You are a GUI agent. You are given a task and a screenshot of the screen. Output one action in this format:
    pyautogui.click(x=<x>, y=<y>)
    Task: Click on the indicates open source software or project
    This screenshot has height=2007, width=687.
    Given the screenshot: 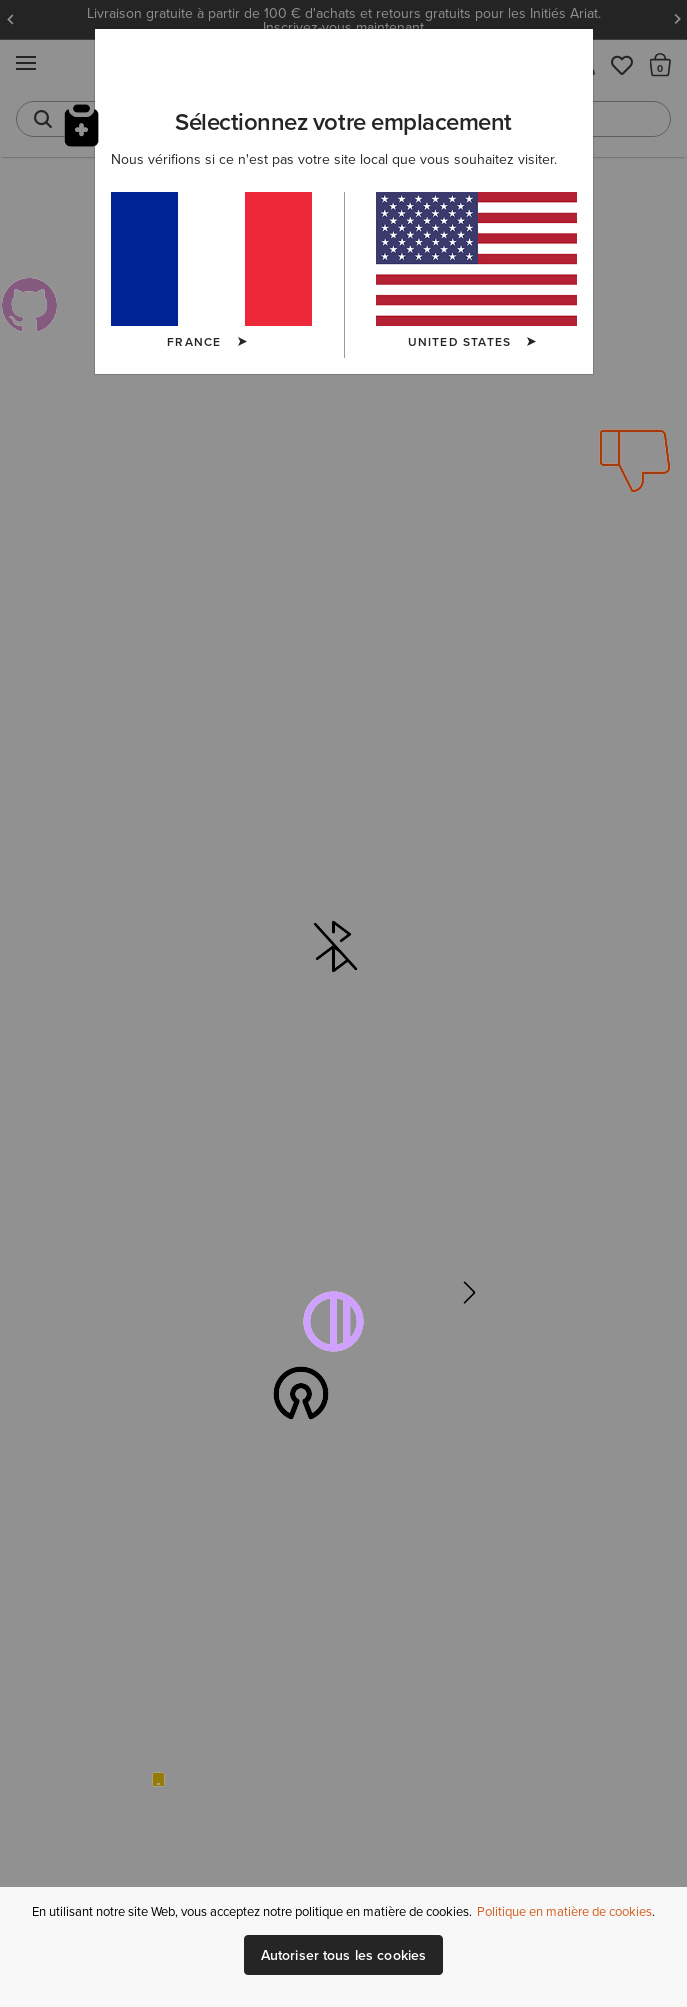 What is the action you would take?
    pyautogui.click(x=301, y=1394)
    